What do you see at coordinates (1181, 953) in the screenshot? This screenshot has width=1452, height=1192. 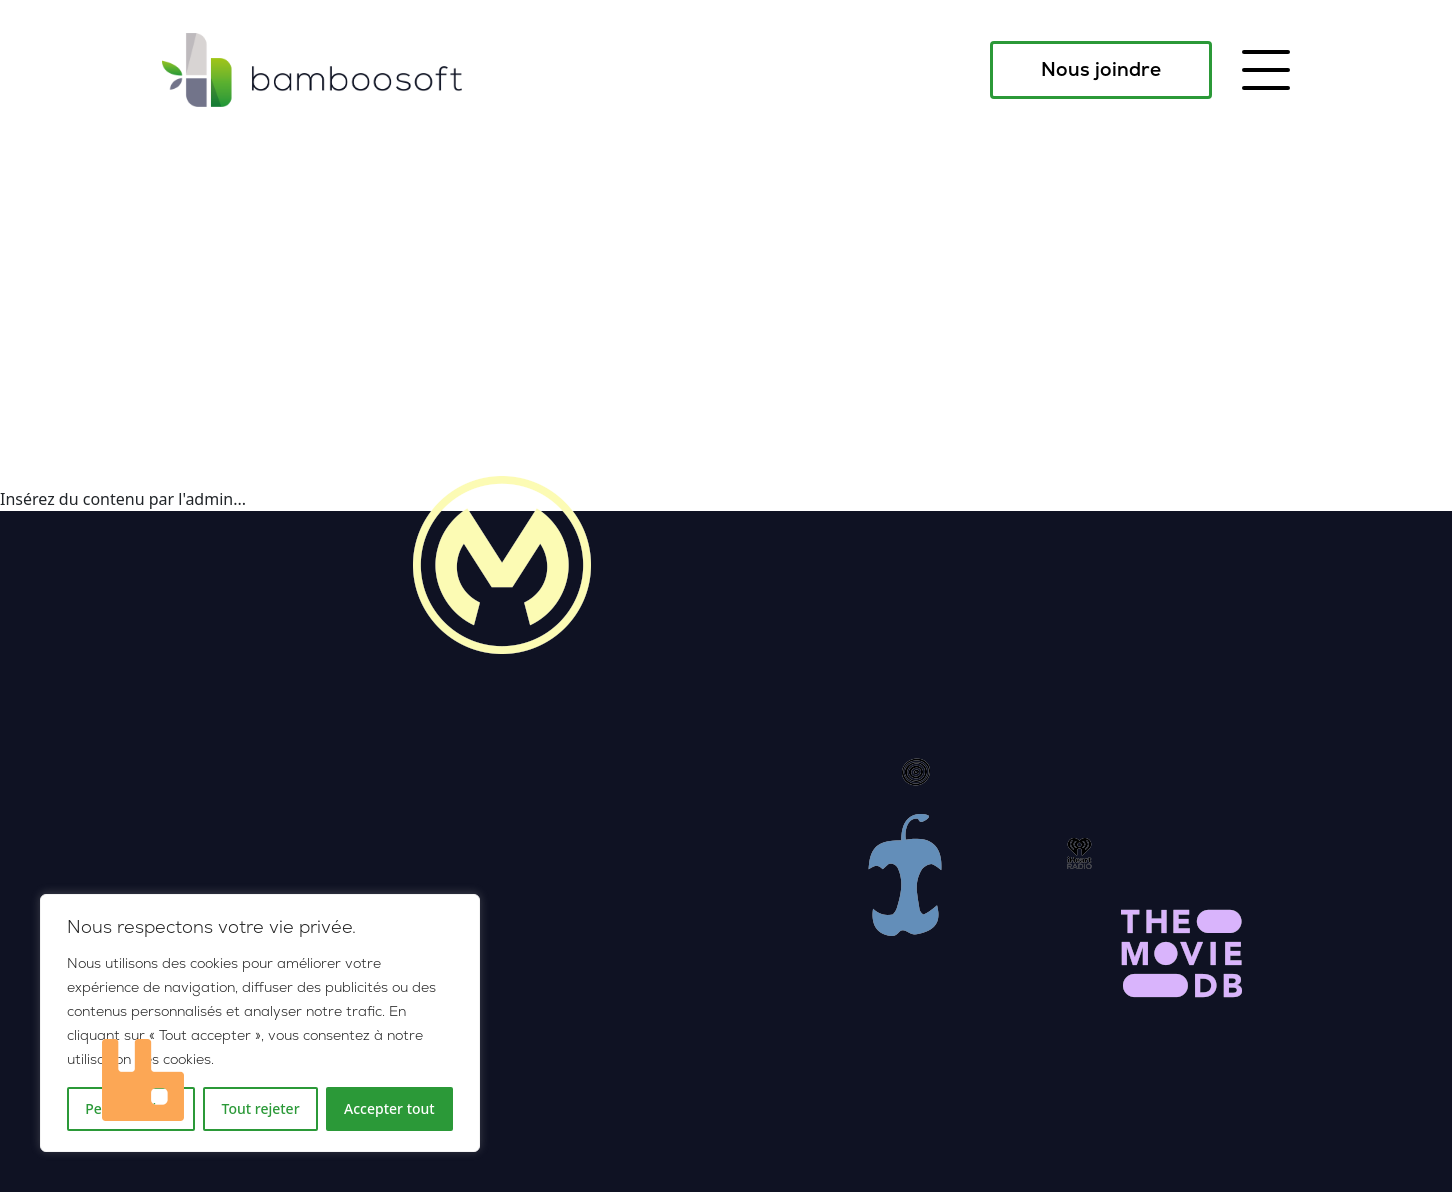 I see `visit The Movie Database (TMDB) website` at bounding box center [1181, 953].